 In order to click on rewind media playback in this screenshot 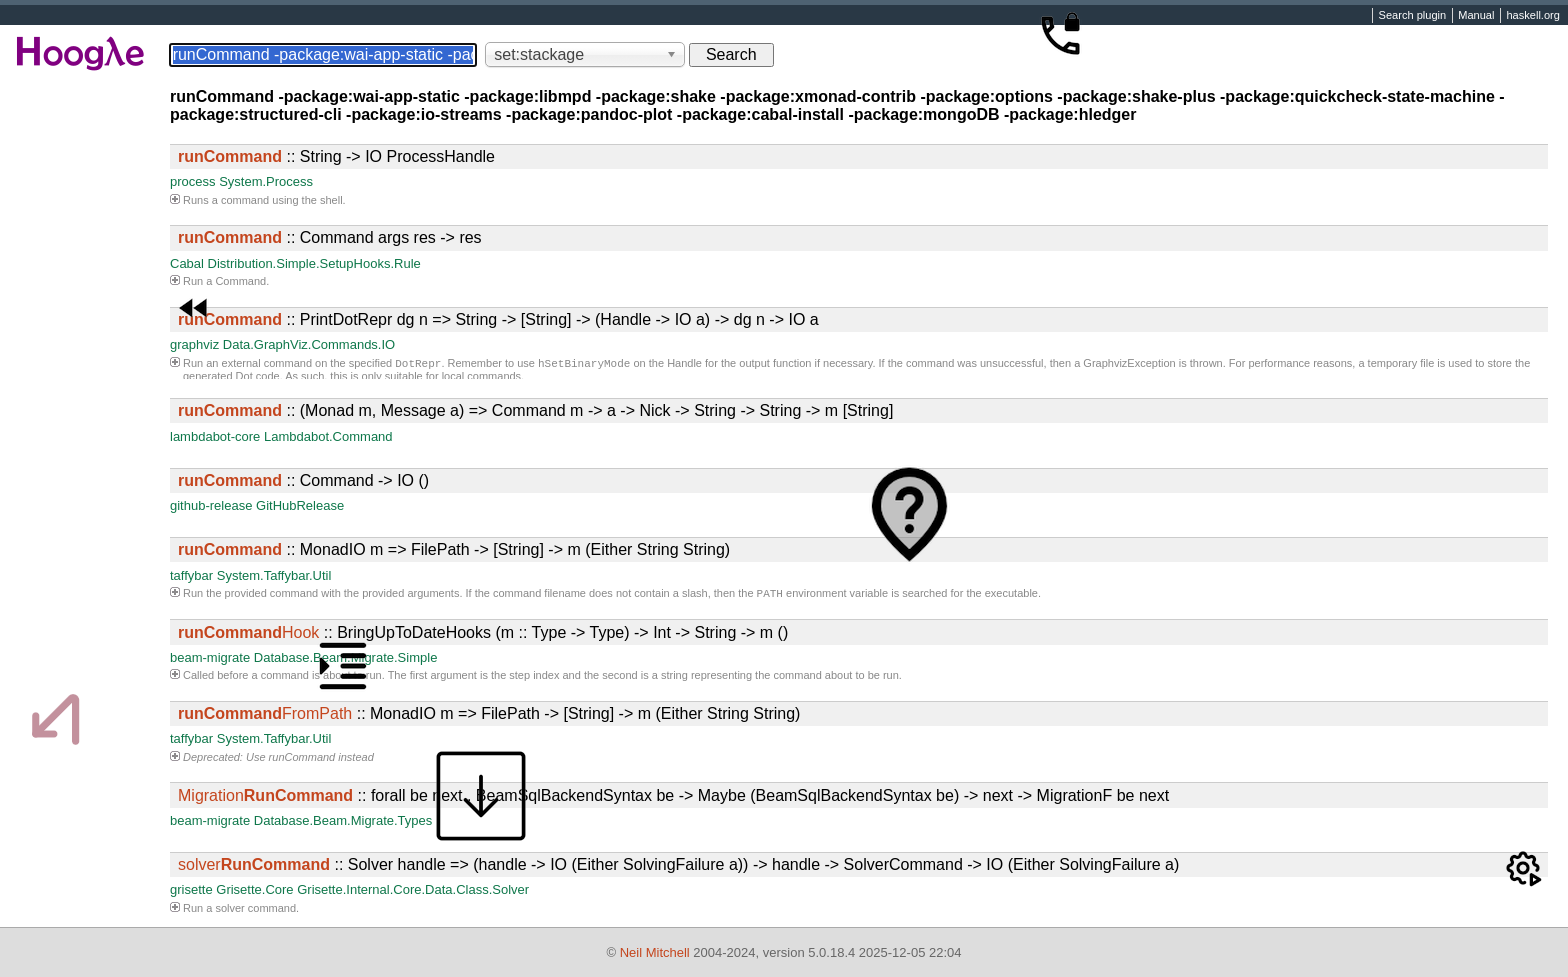, I will do `click(194, 308)`.